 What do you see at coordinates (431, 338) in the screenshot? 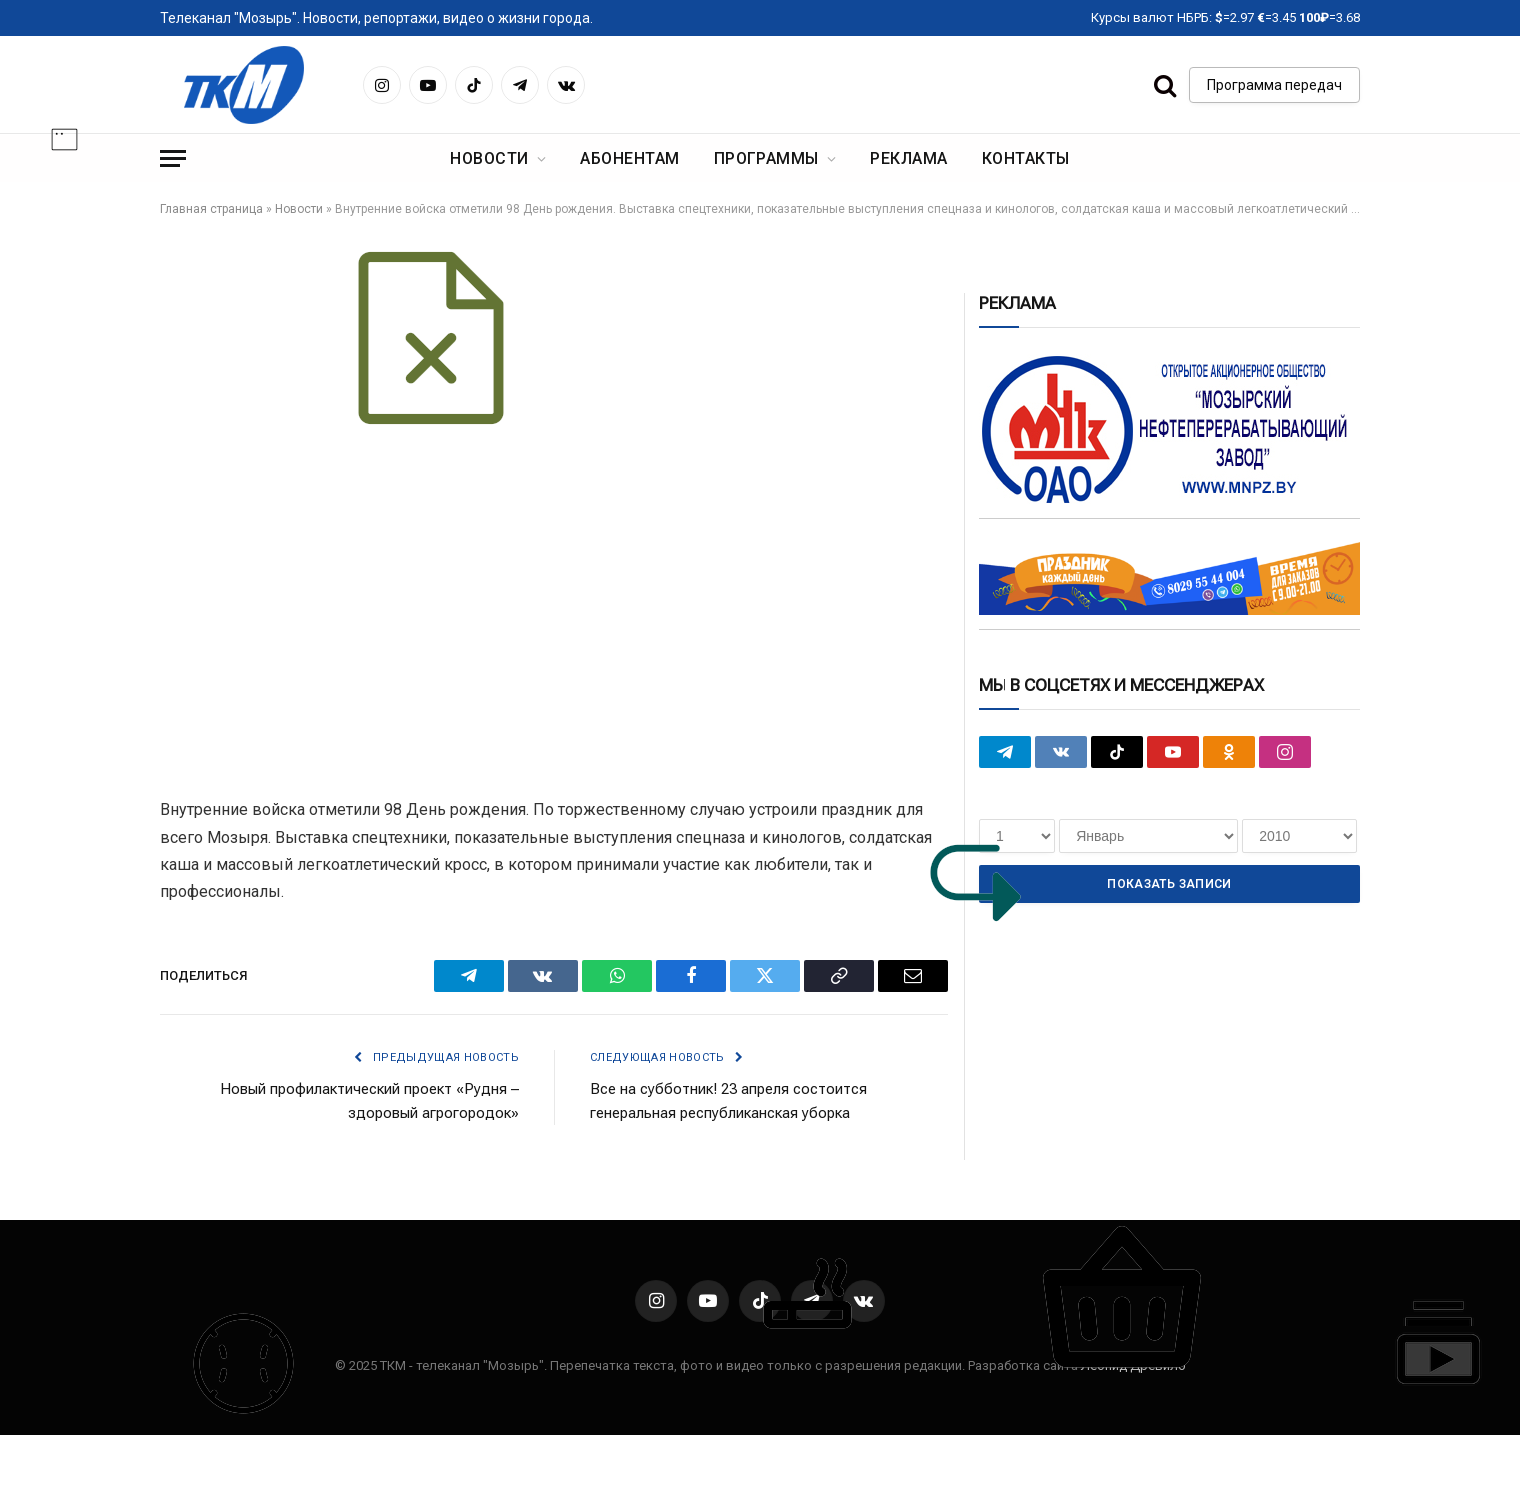
I see `delete or remove a file` at bounding box center [431, 338].